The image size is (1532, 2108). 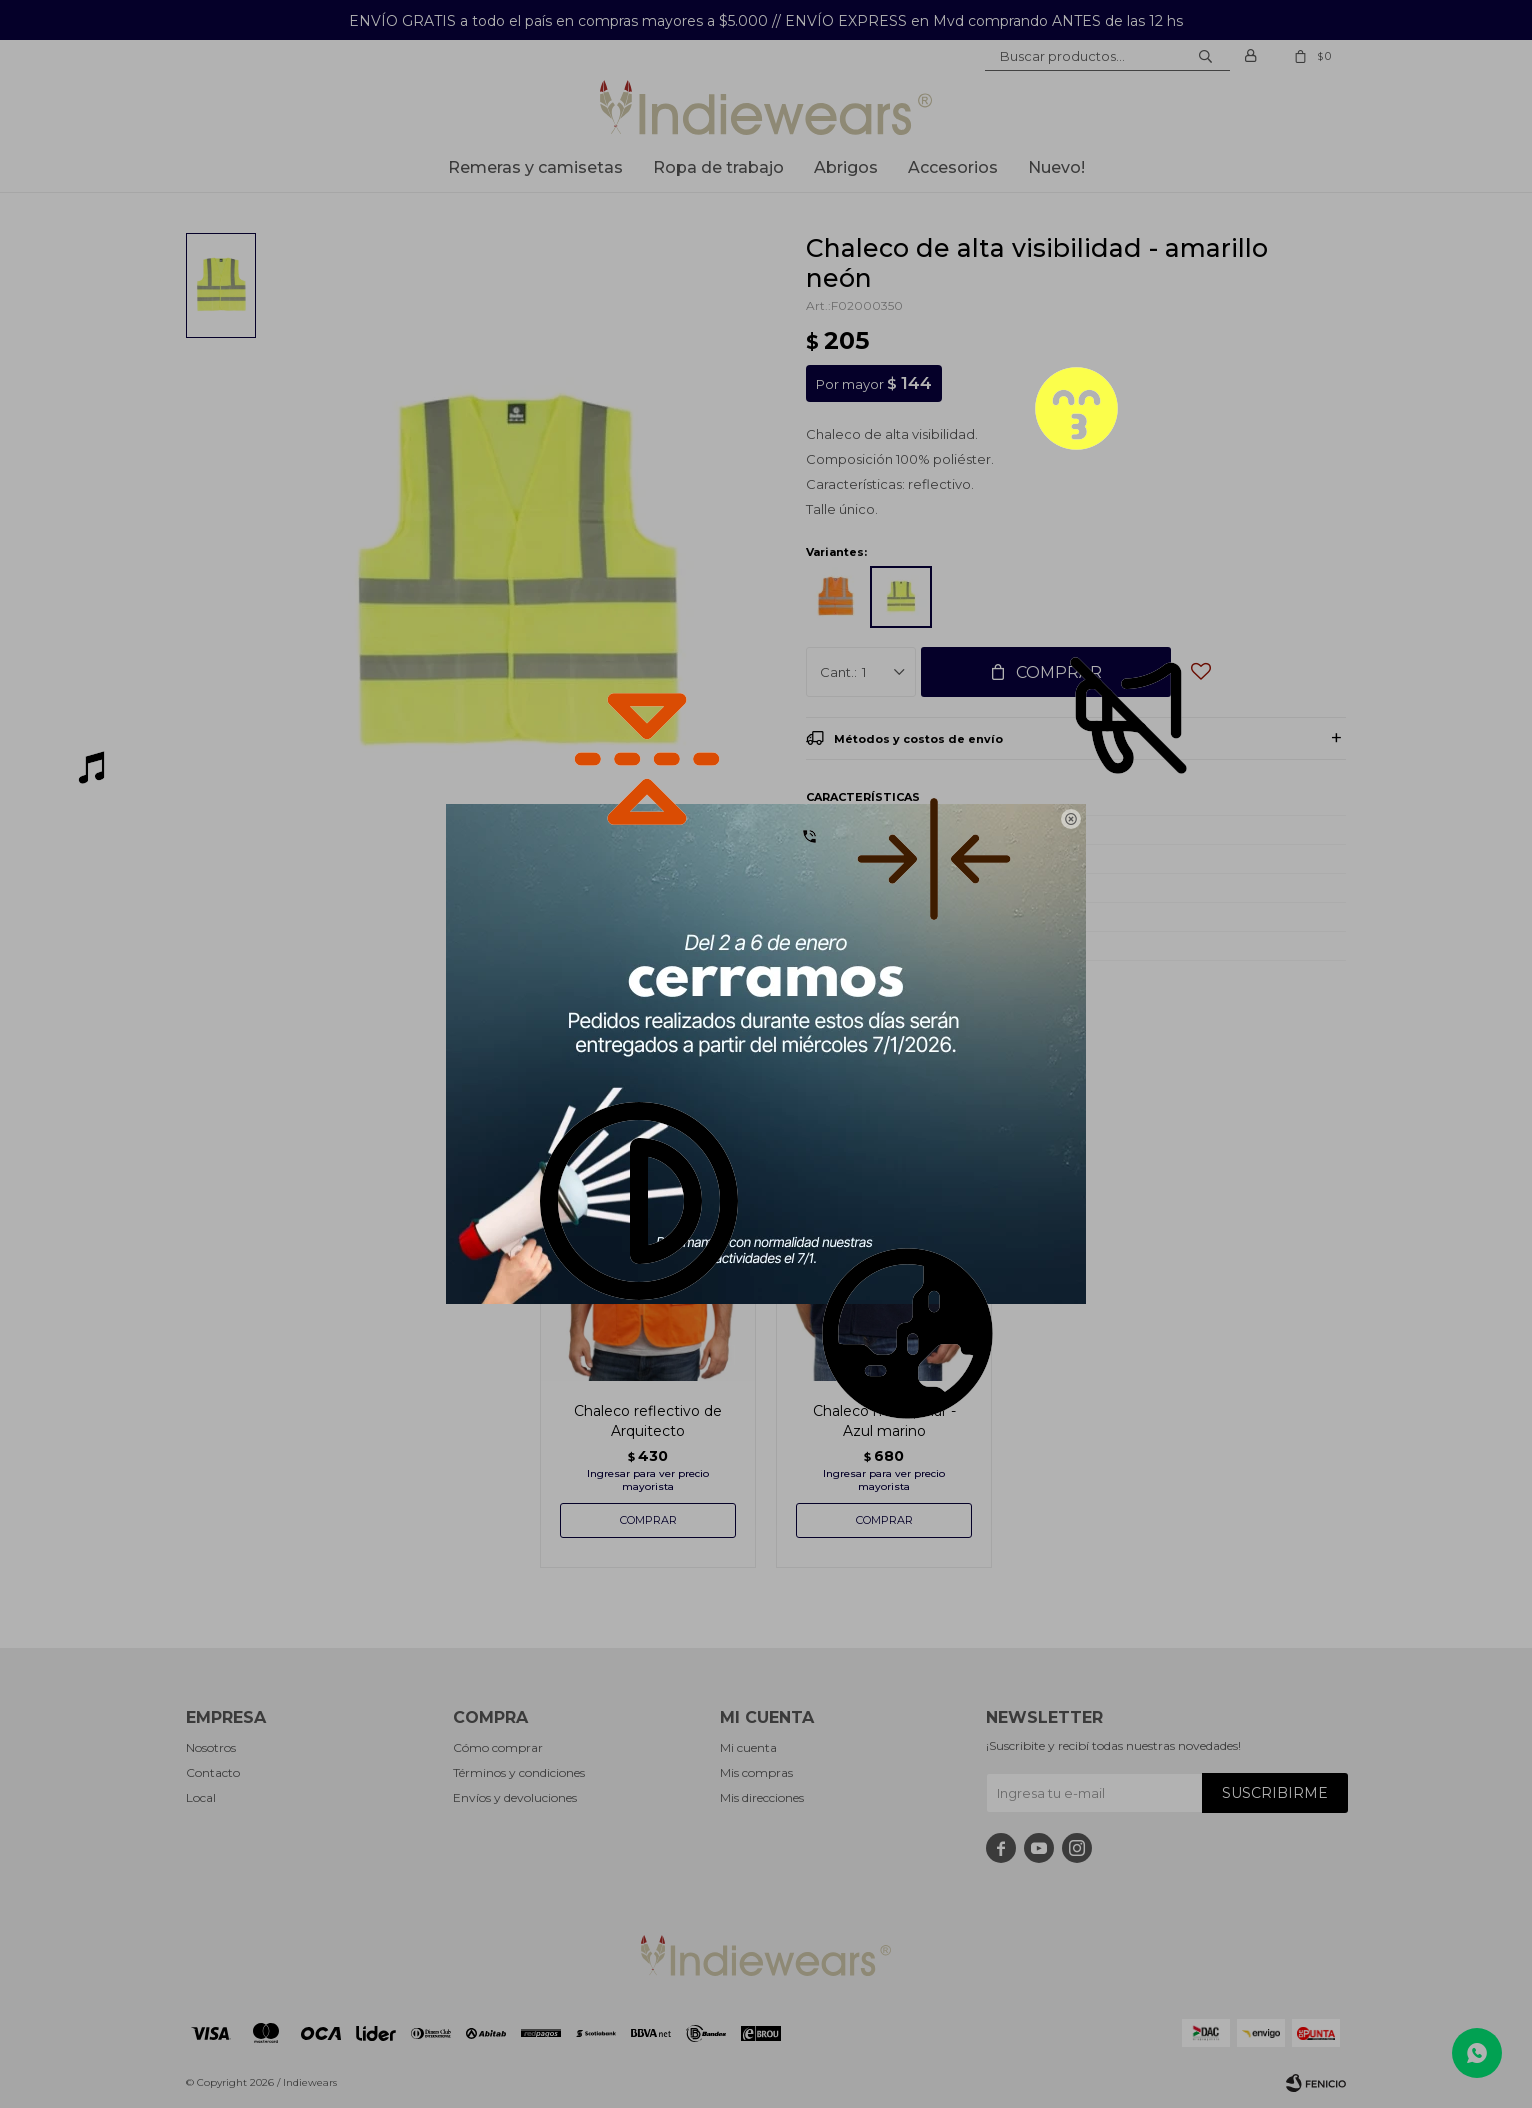 I want to click on mute announcements or notifications, so click(x=1128, y=715).